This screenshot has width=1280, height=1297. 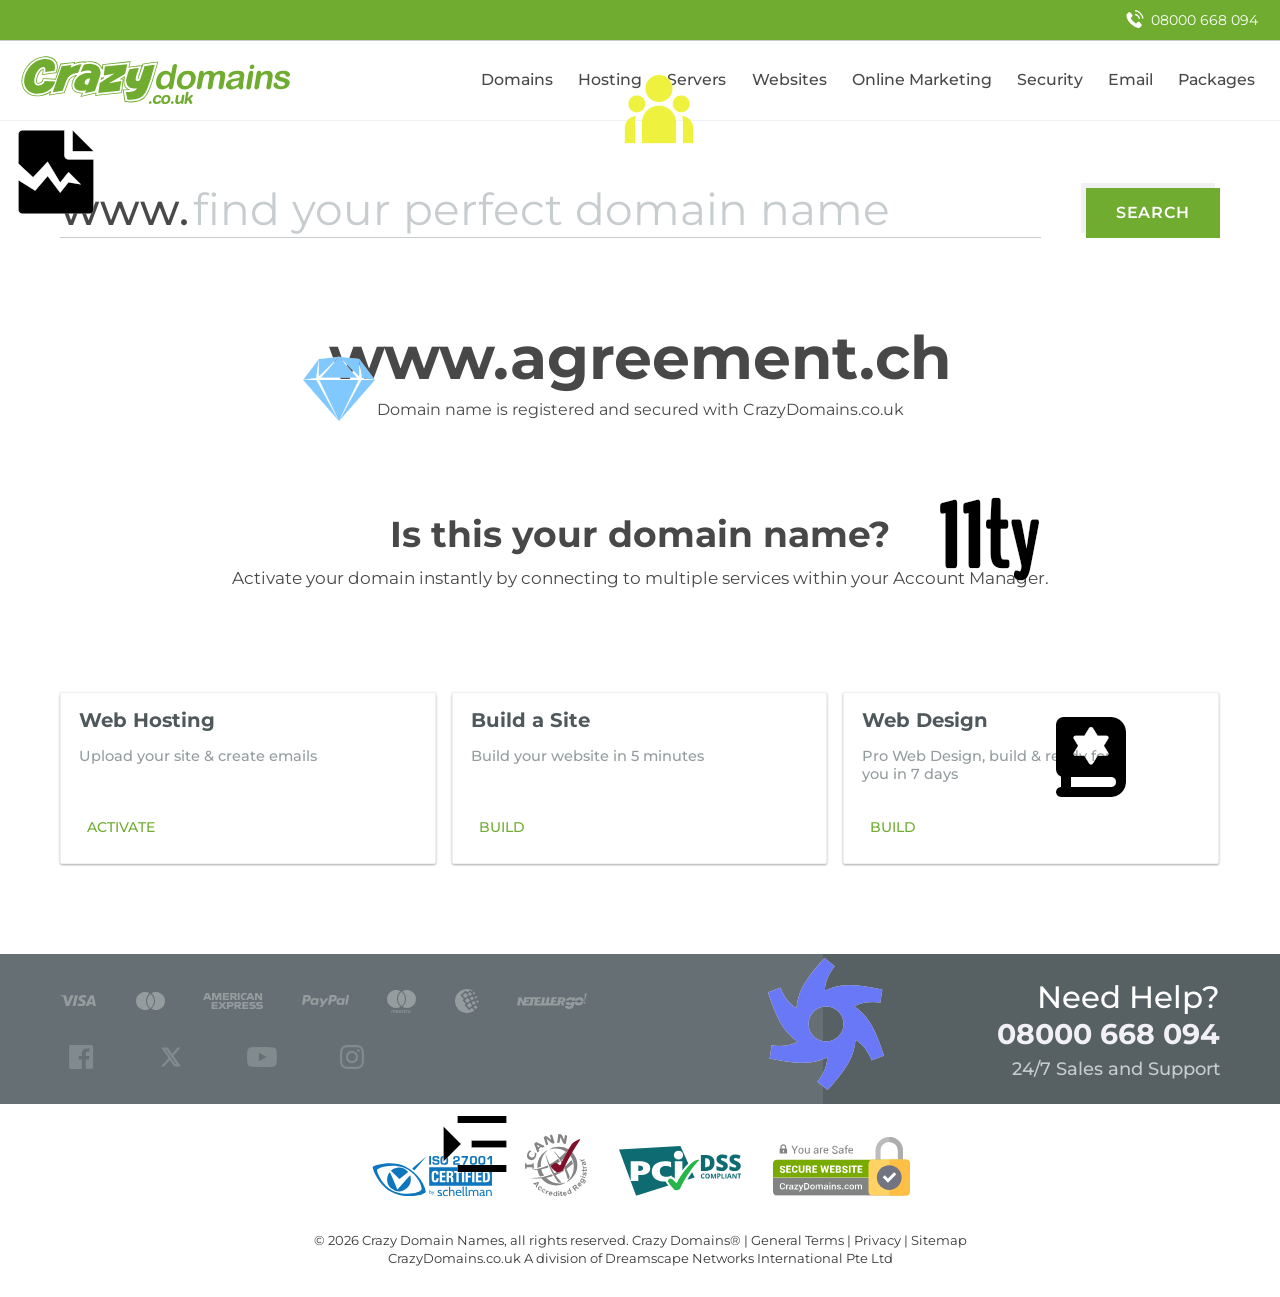 I want to click on collapse the sidebar menu, so click(x=475, y=1144).